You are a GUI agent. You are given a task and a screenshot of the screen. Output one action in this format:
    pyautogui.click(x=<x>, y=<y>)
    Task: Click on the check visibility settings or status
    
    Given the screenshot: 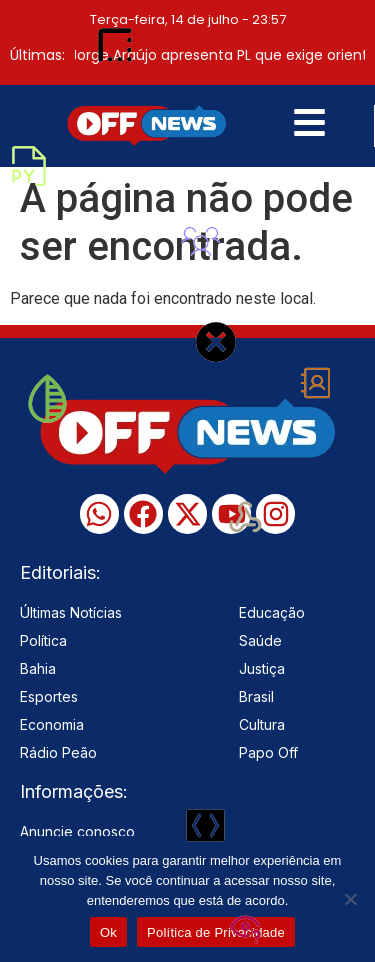 What is the action you would take?
    pyautogui.click(x=245, y=926)
    